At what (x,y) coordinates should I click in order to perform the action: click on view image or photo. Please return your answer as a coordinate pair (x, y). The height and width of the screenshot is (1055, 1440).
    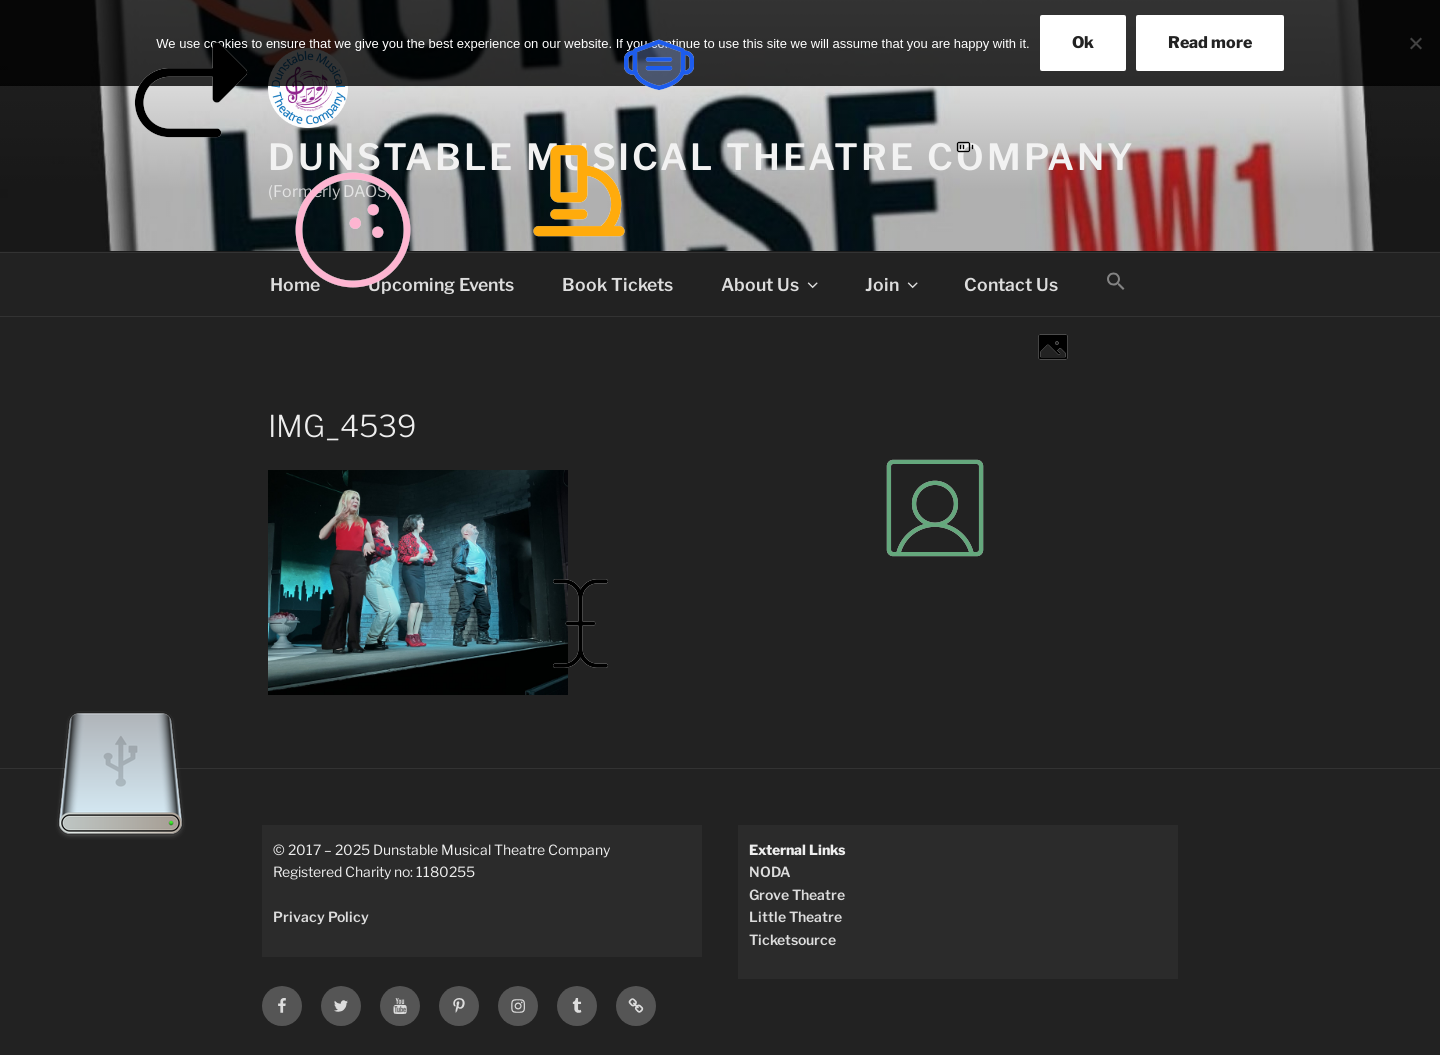
    Looking at the image, I should click on (1053, 347).